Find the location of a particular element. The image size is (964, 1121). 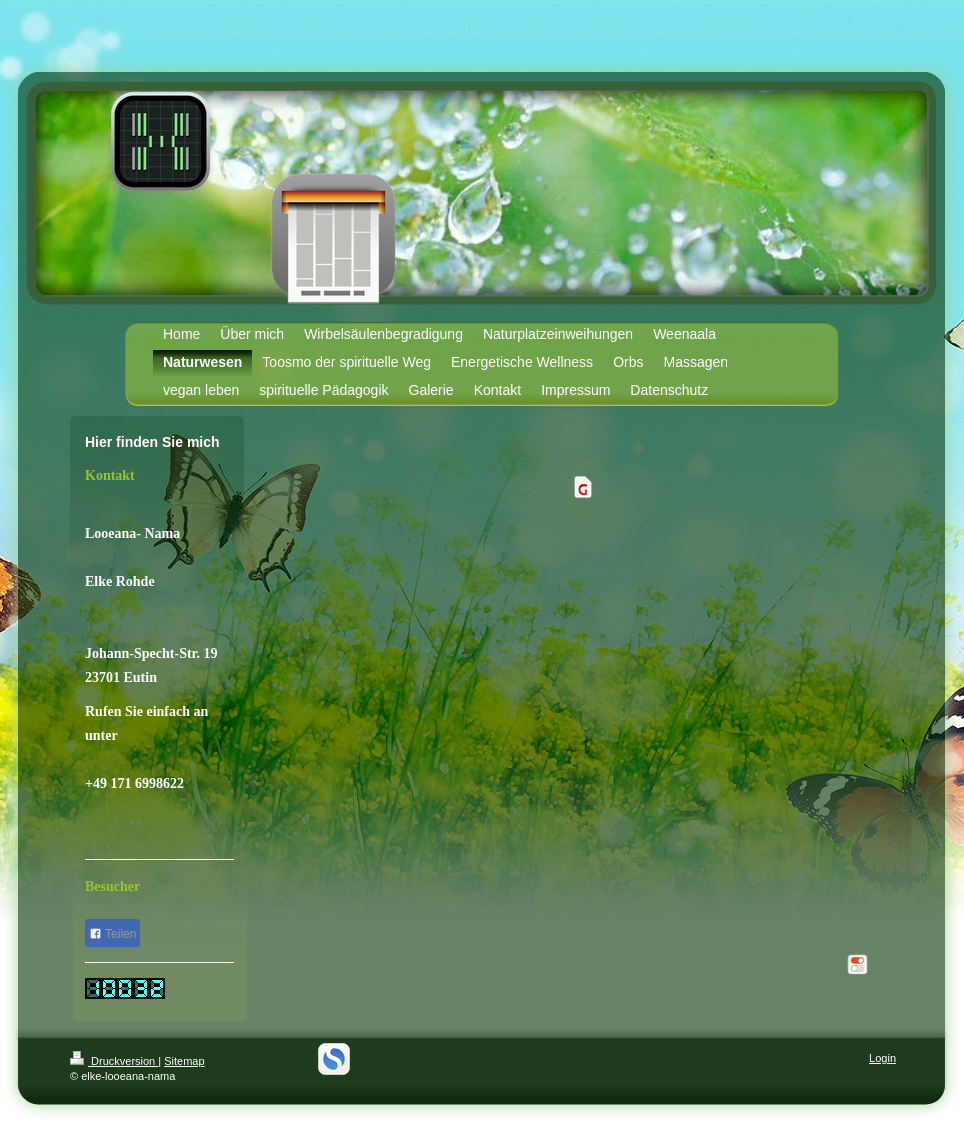

open simplenote app is located at coordinates (334, 1059).